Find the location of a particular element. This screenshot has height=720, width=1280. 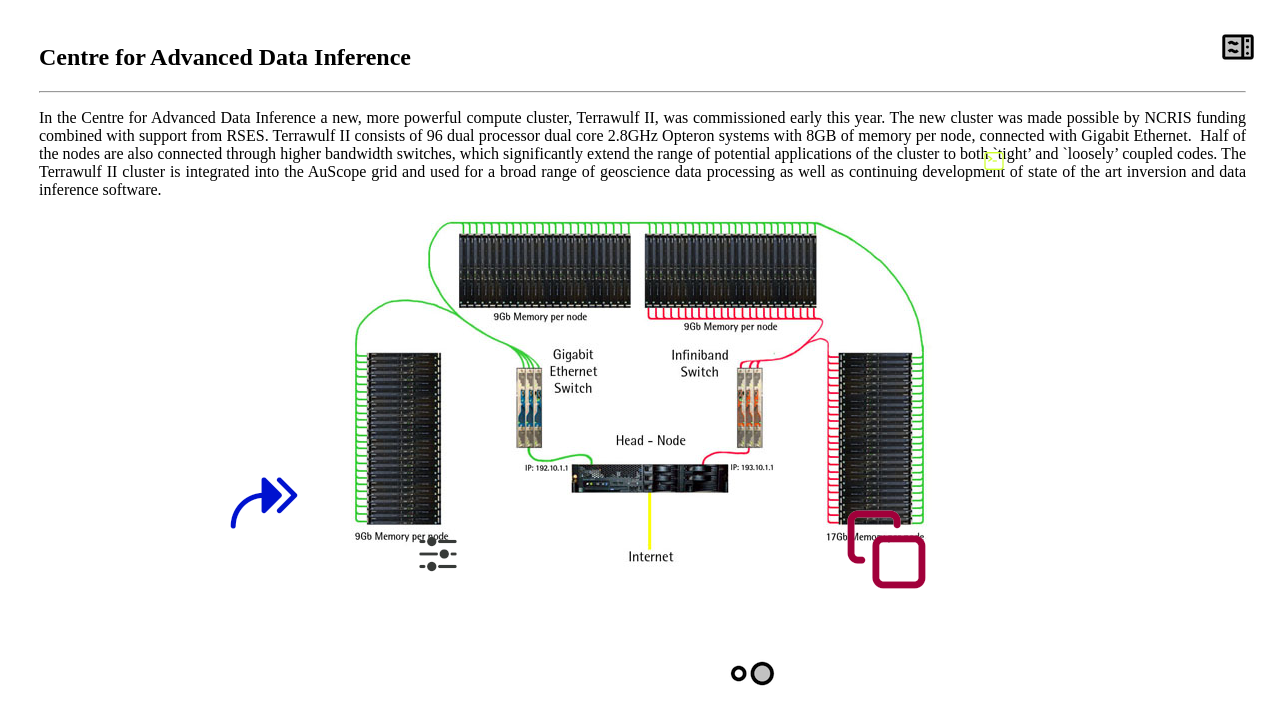

open command line or terminal is located at coordinates (994, 161).